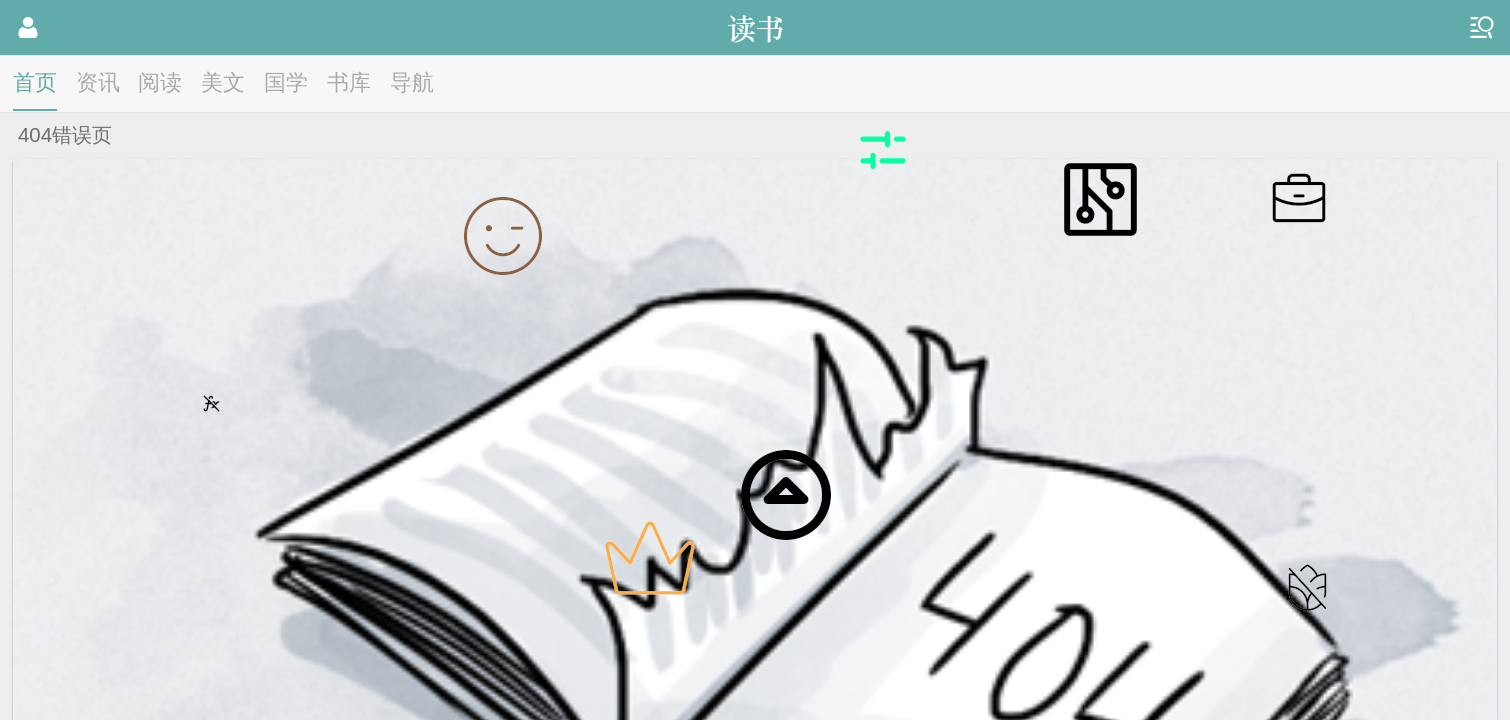  Describe the element at coordinates (503, 236) in the screenshot. I see `insert a winking emoji or emoticon` at that location.